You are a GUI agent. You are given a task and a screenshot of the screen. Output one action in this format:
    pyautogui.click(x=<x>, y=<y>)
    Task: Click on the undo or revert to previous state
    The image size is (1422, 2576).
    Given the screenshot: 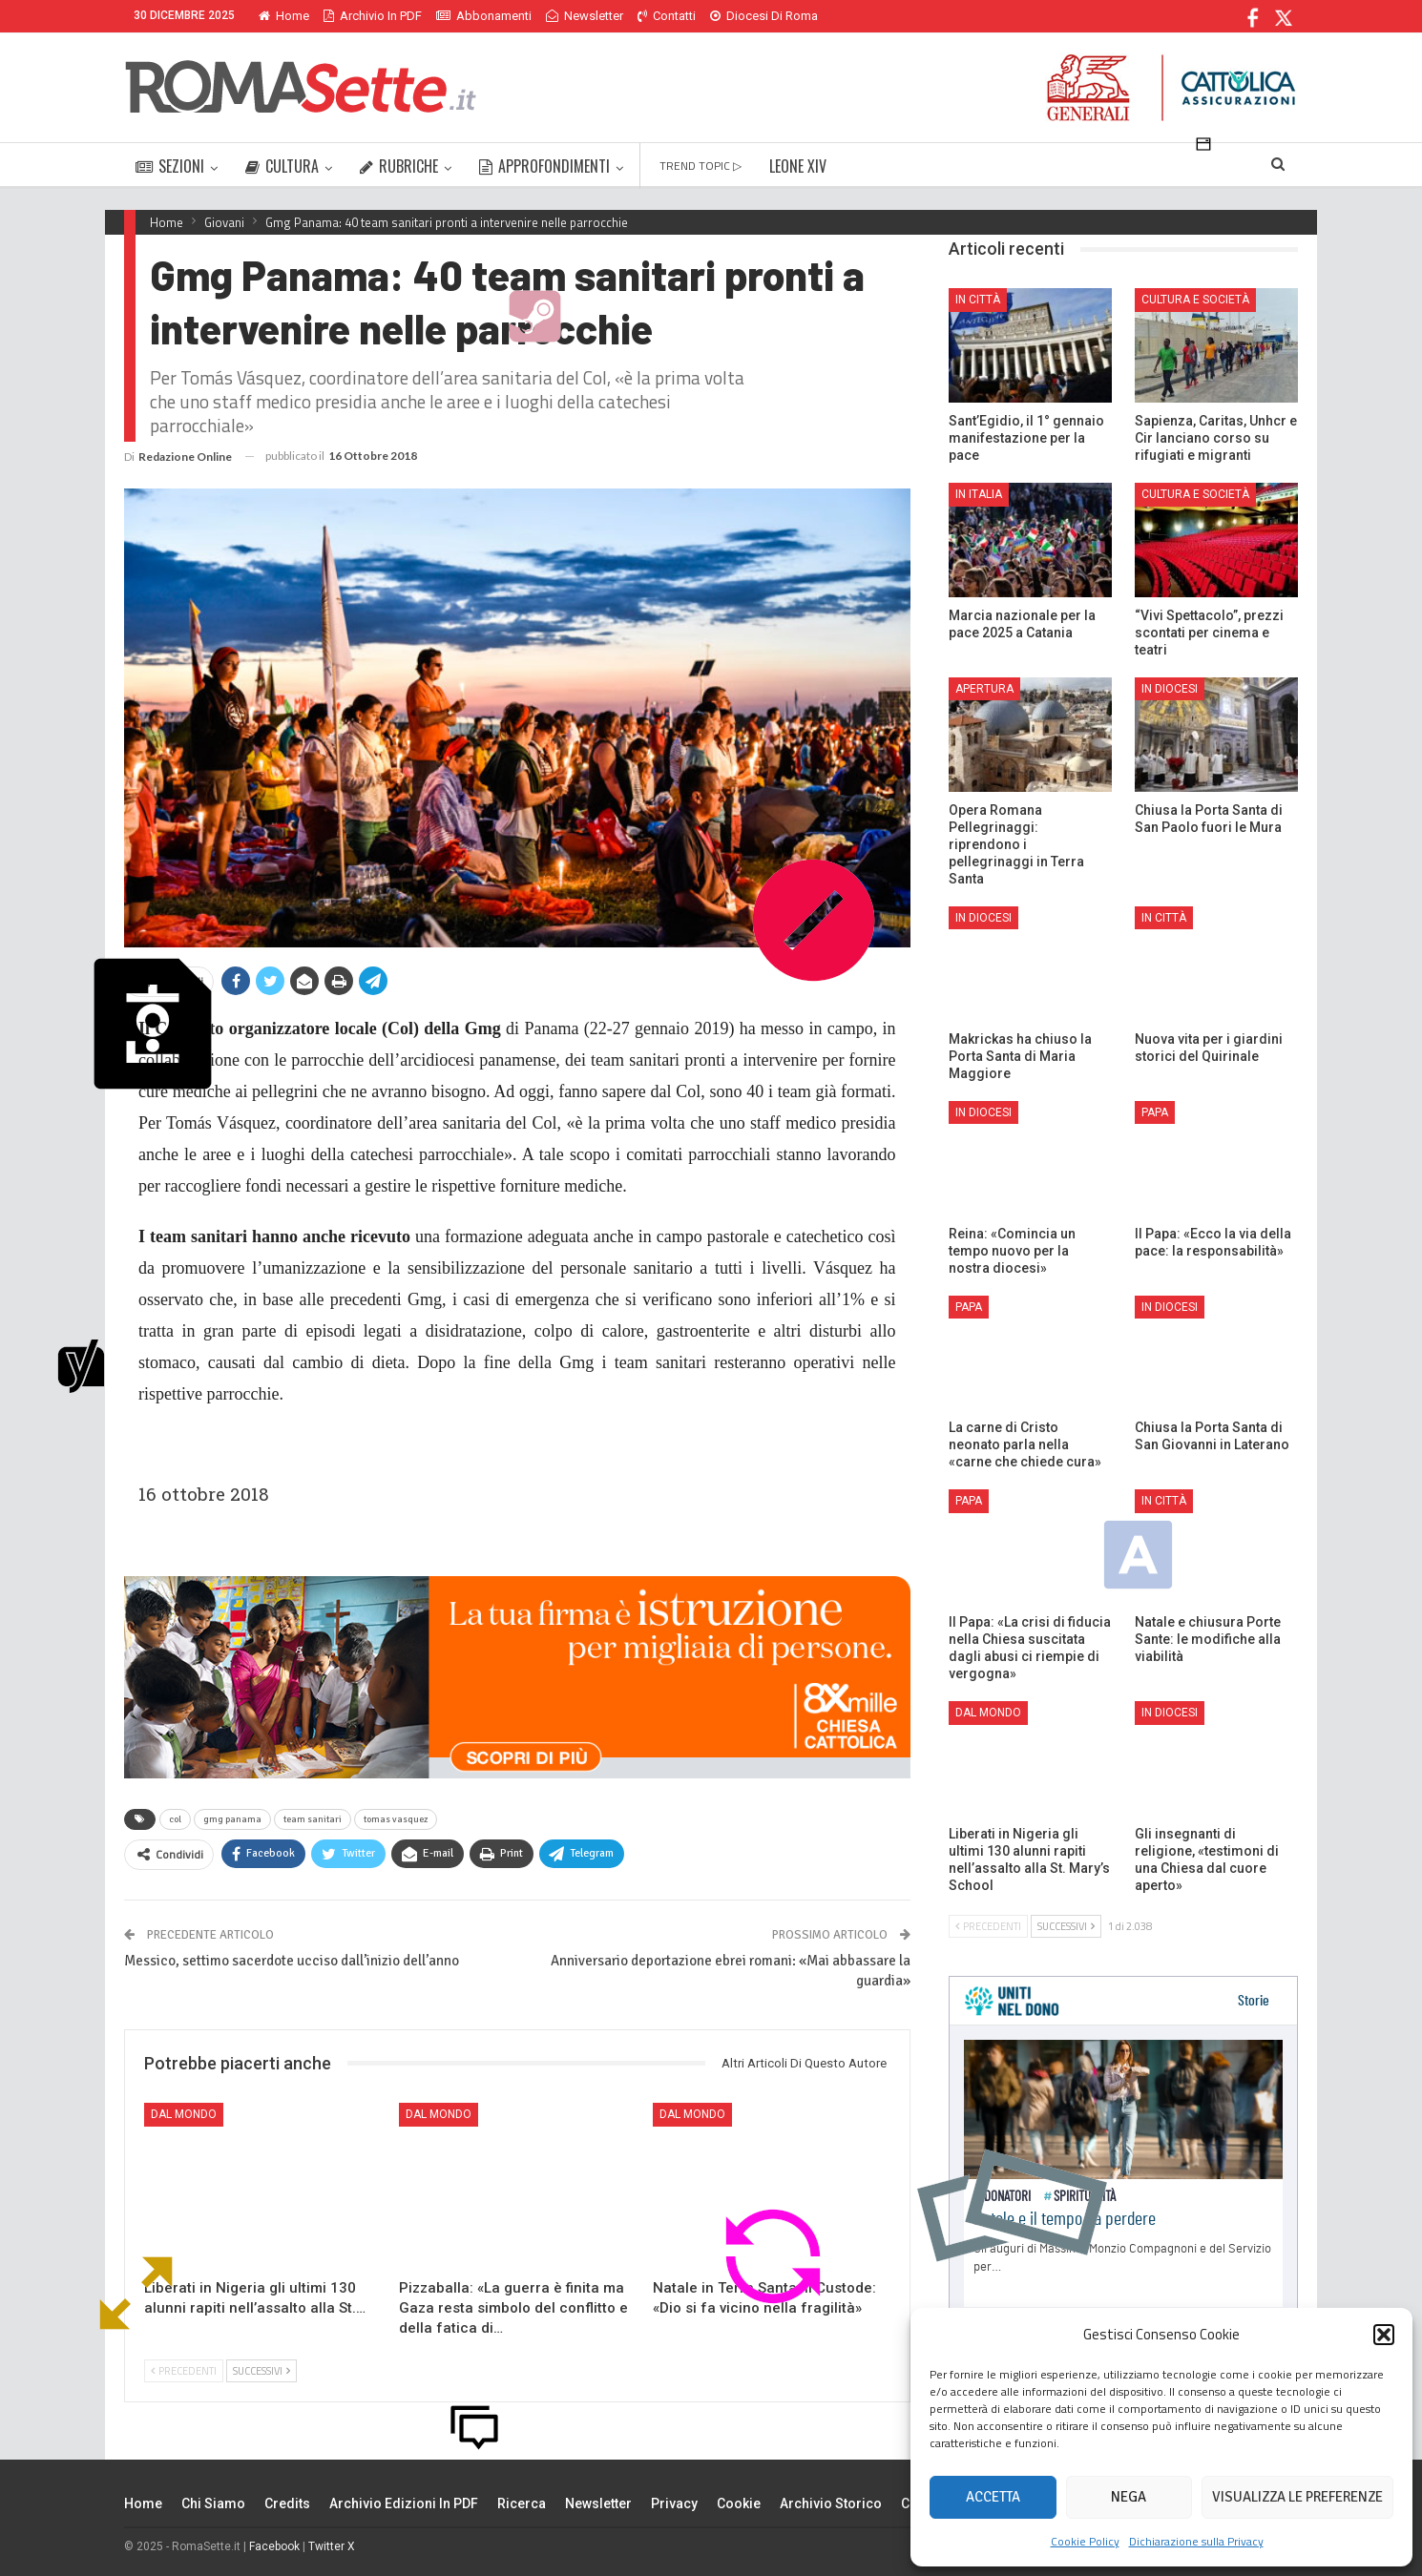 What is the action you would take?
    pyautogui.click(x=773, y=2256)
    